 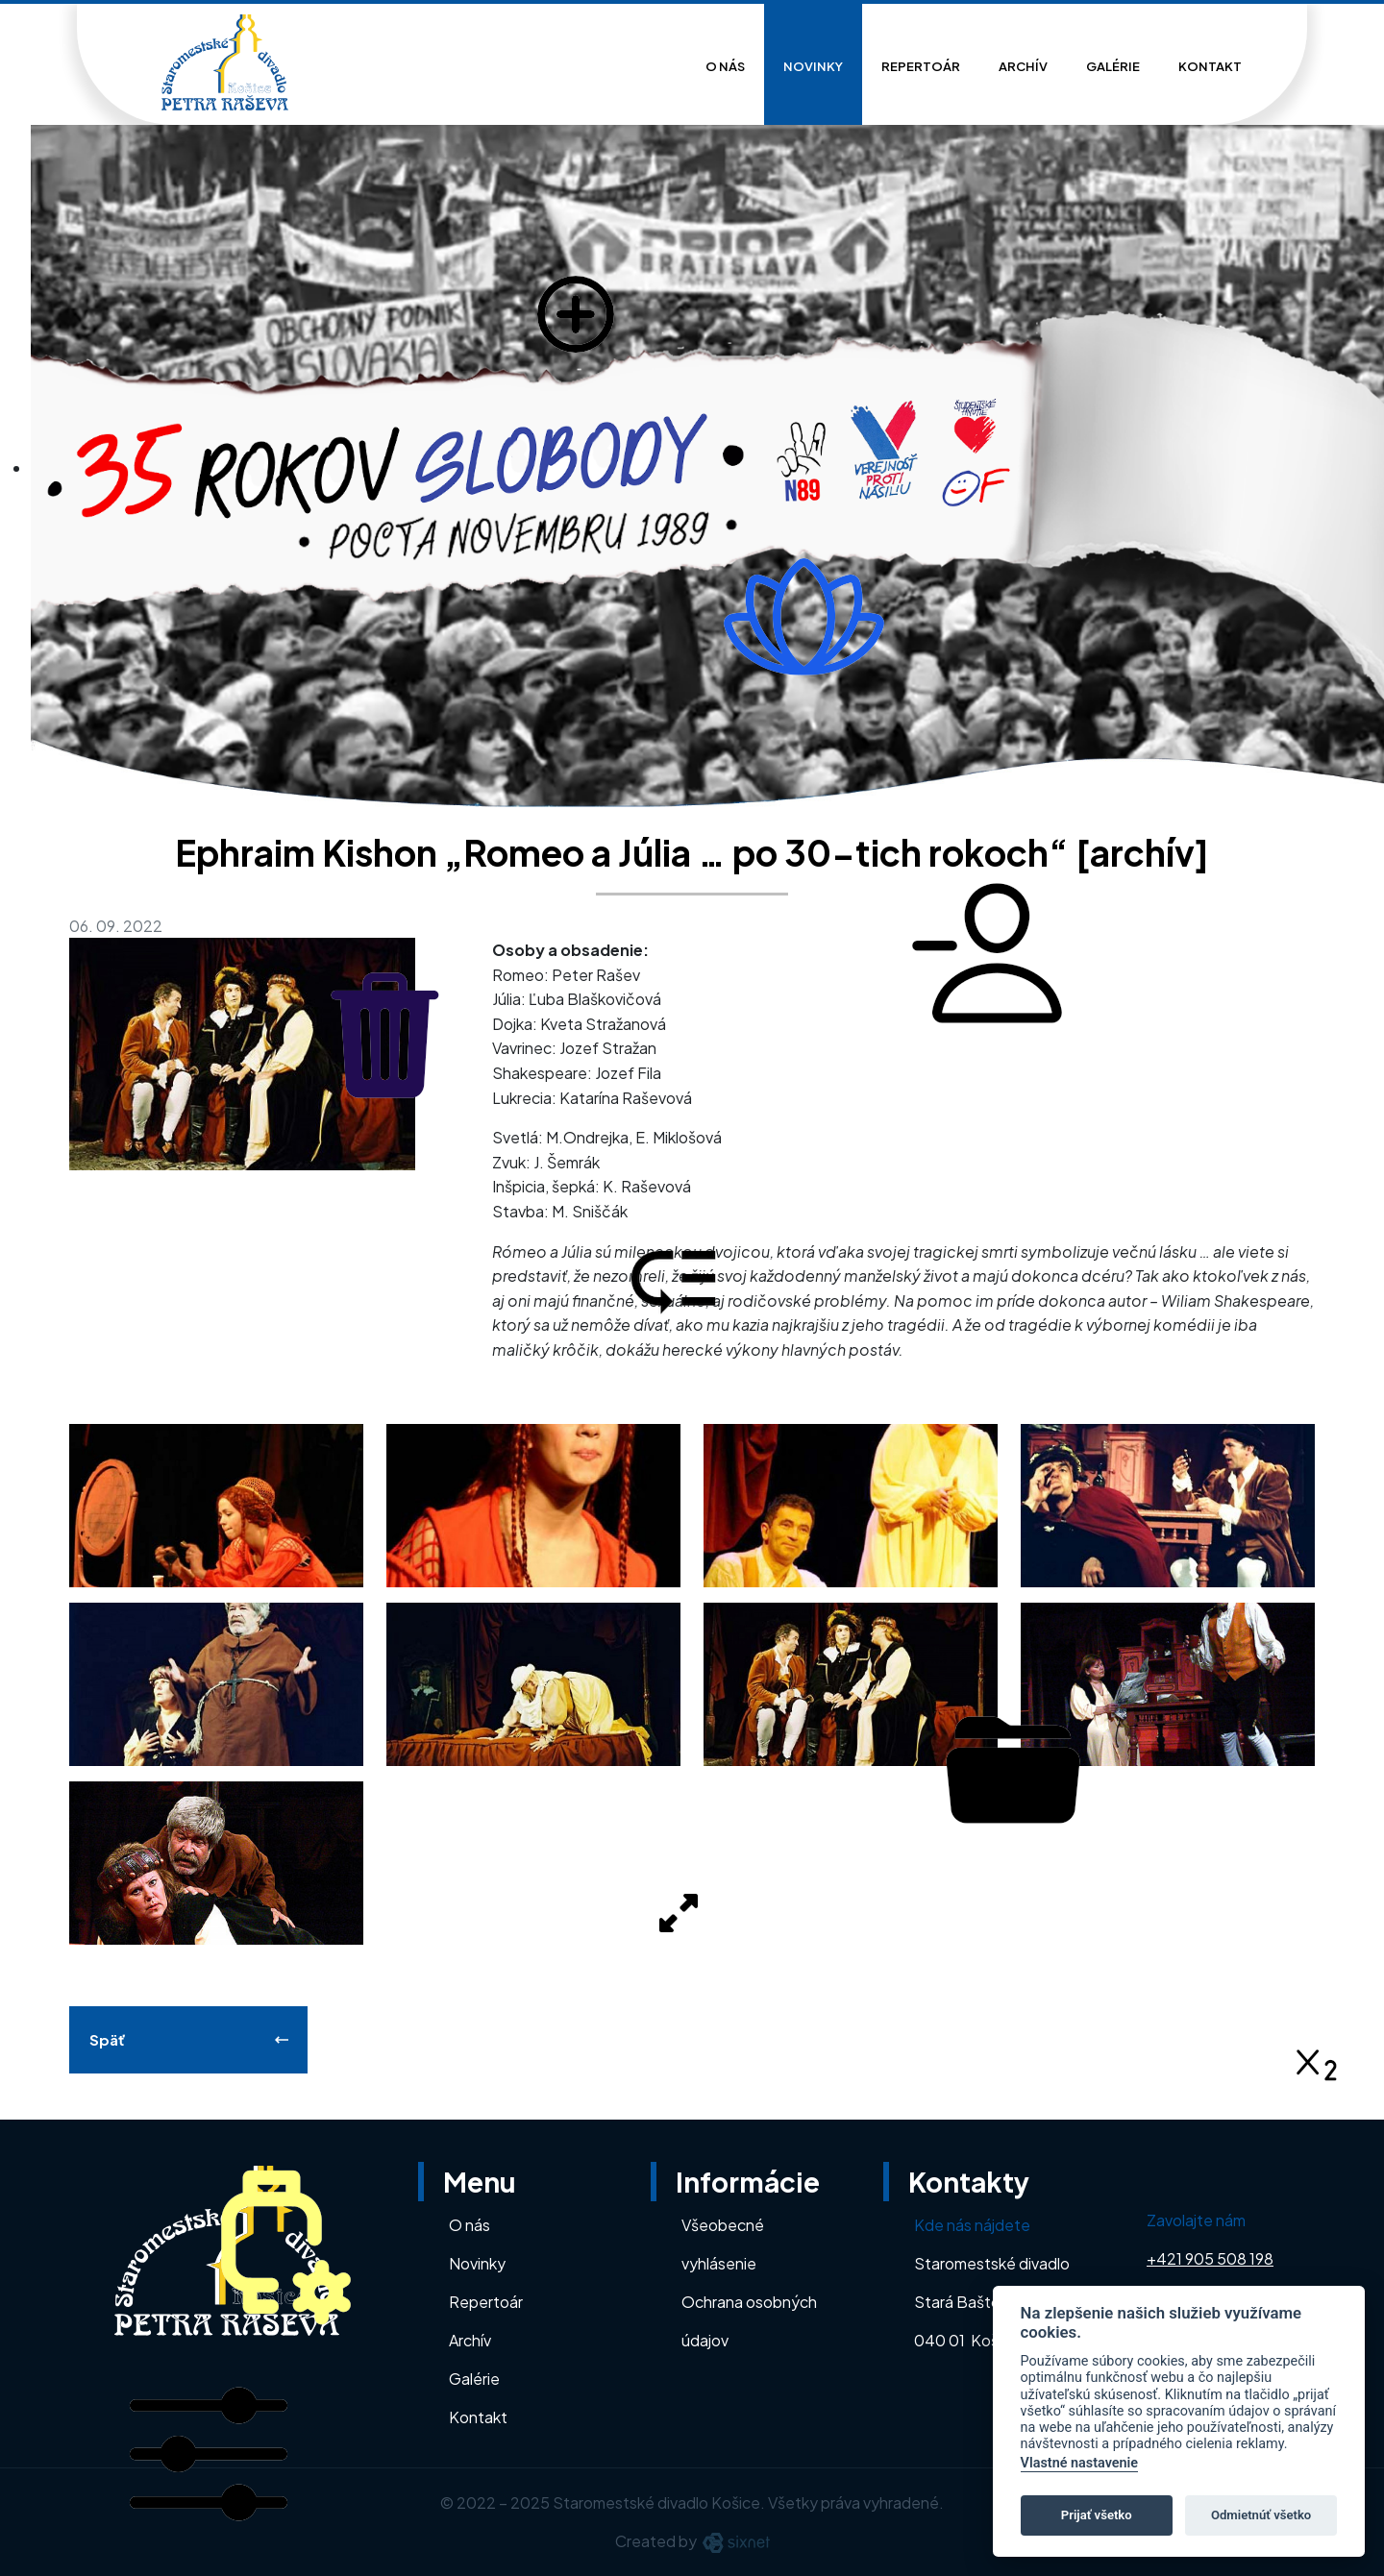 What do you see at coordinates (679, 1913) in the screenshot?
I see `expand to fullscreen mode` at bounding box center [679, 1913].